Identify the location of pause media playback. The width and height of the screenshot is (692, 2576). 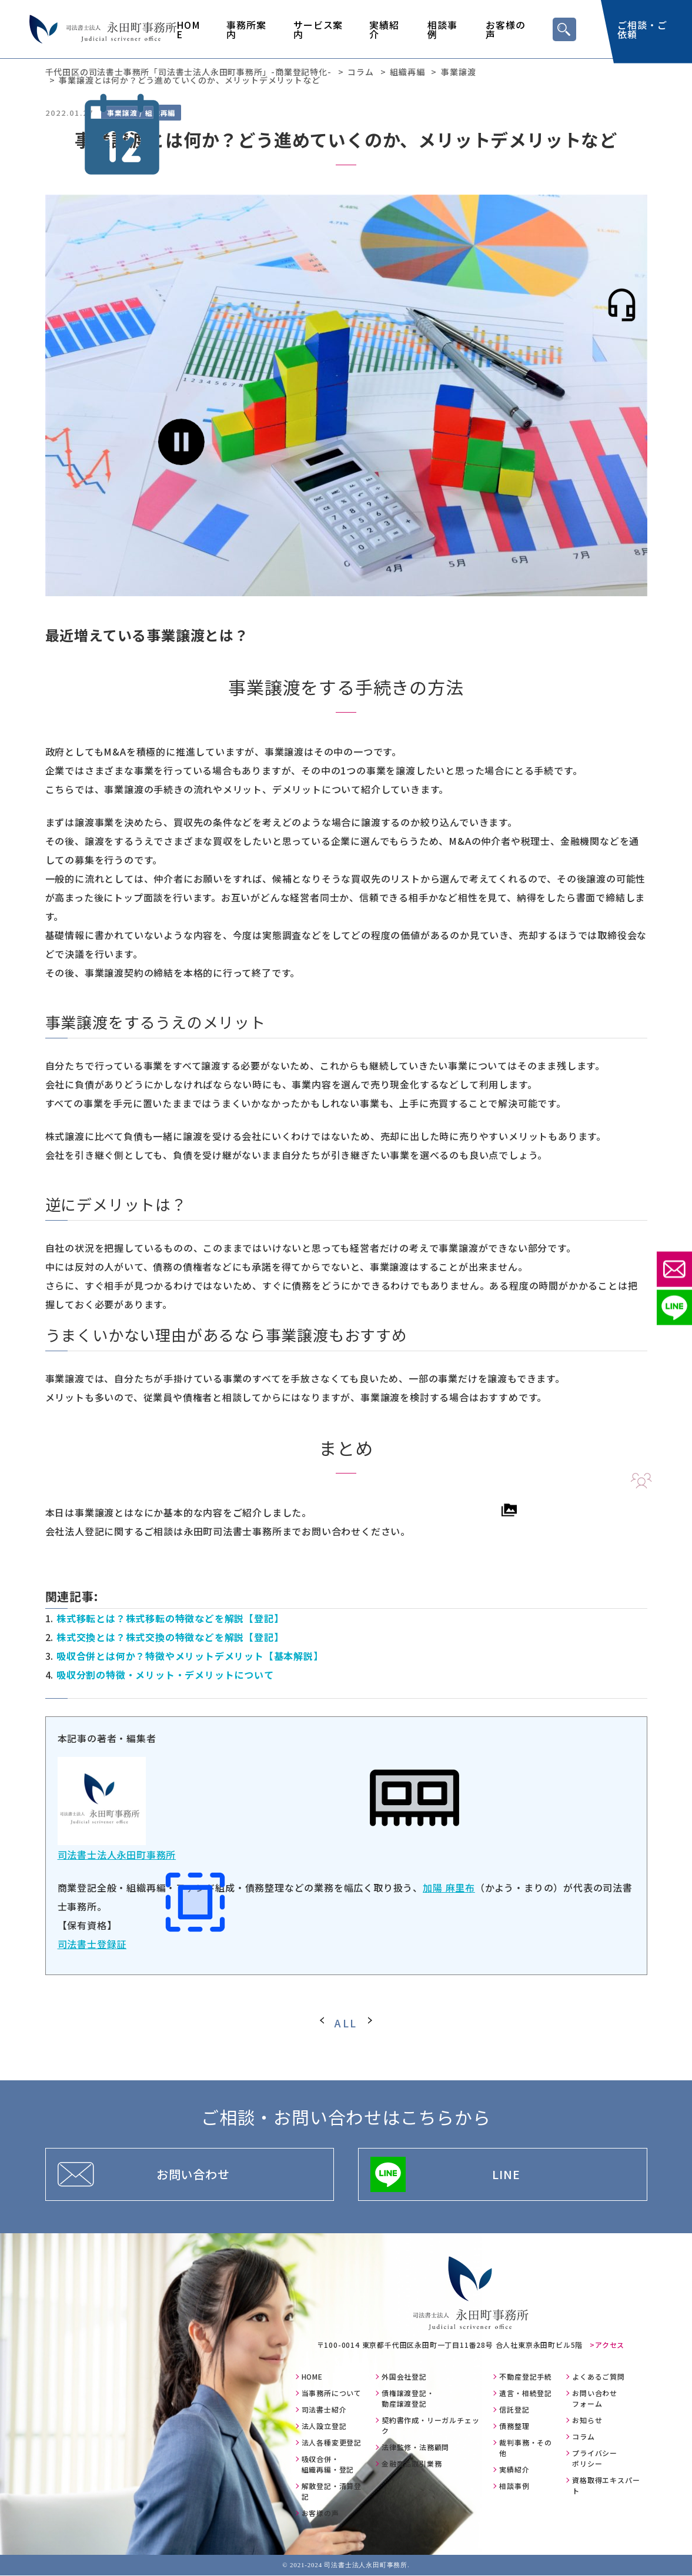
(181, 442).